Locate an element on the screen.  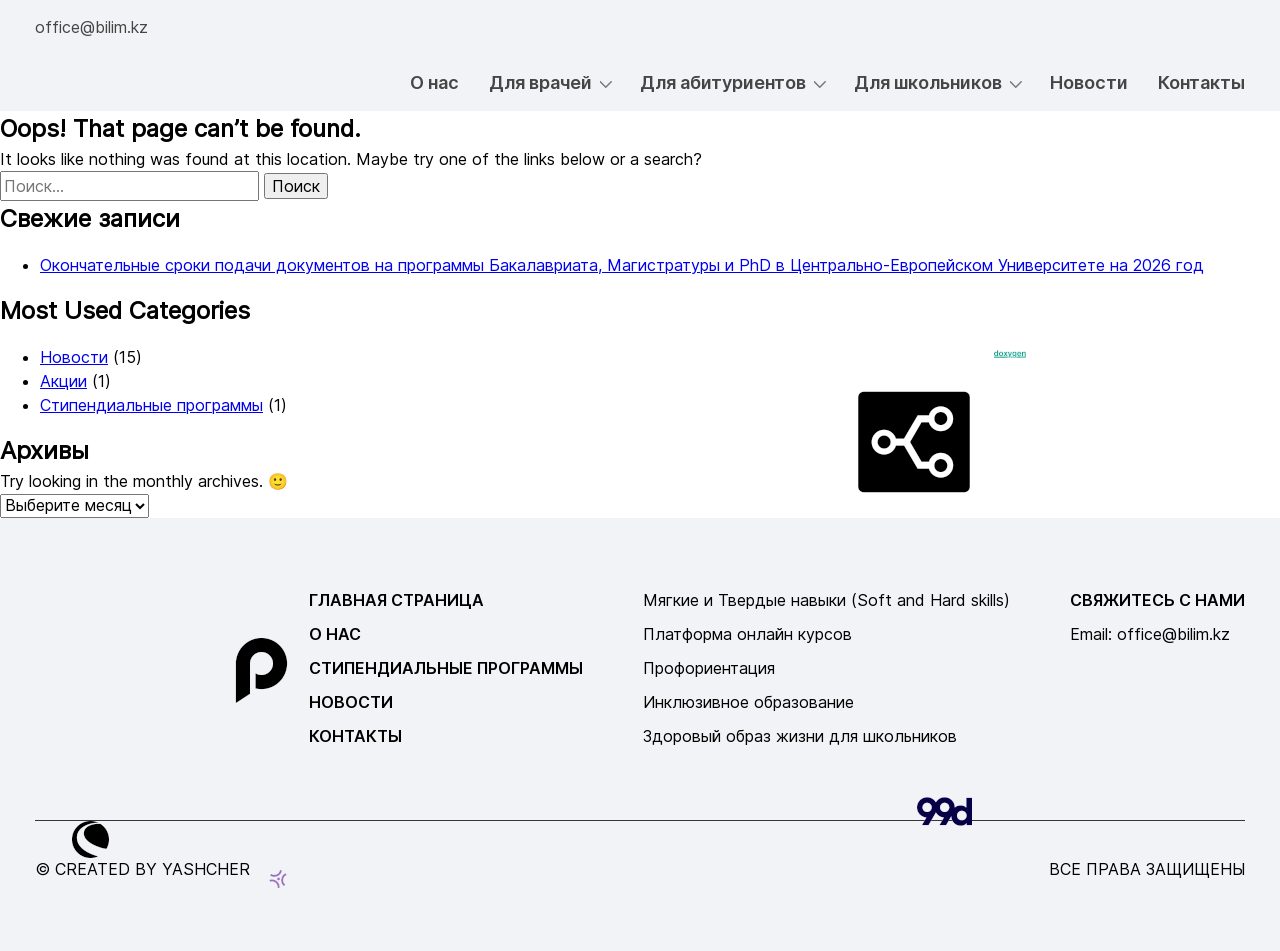
celestron brand logo is located at coordinates (90, 839).